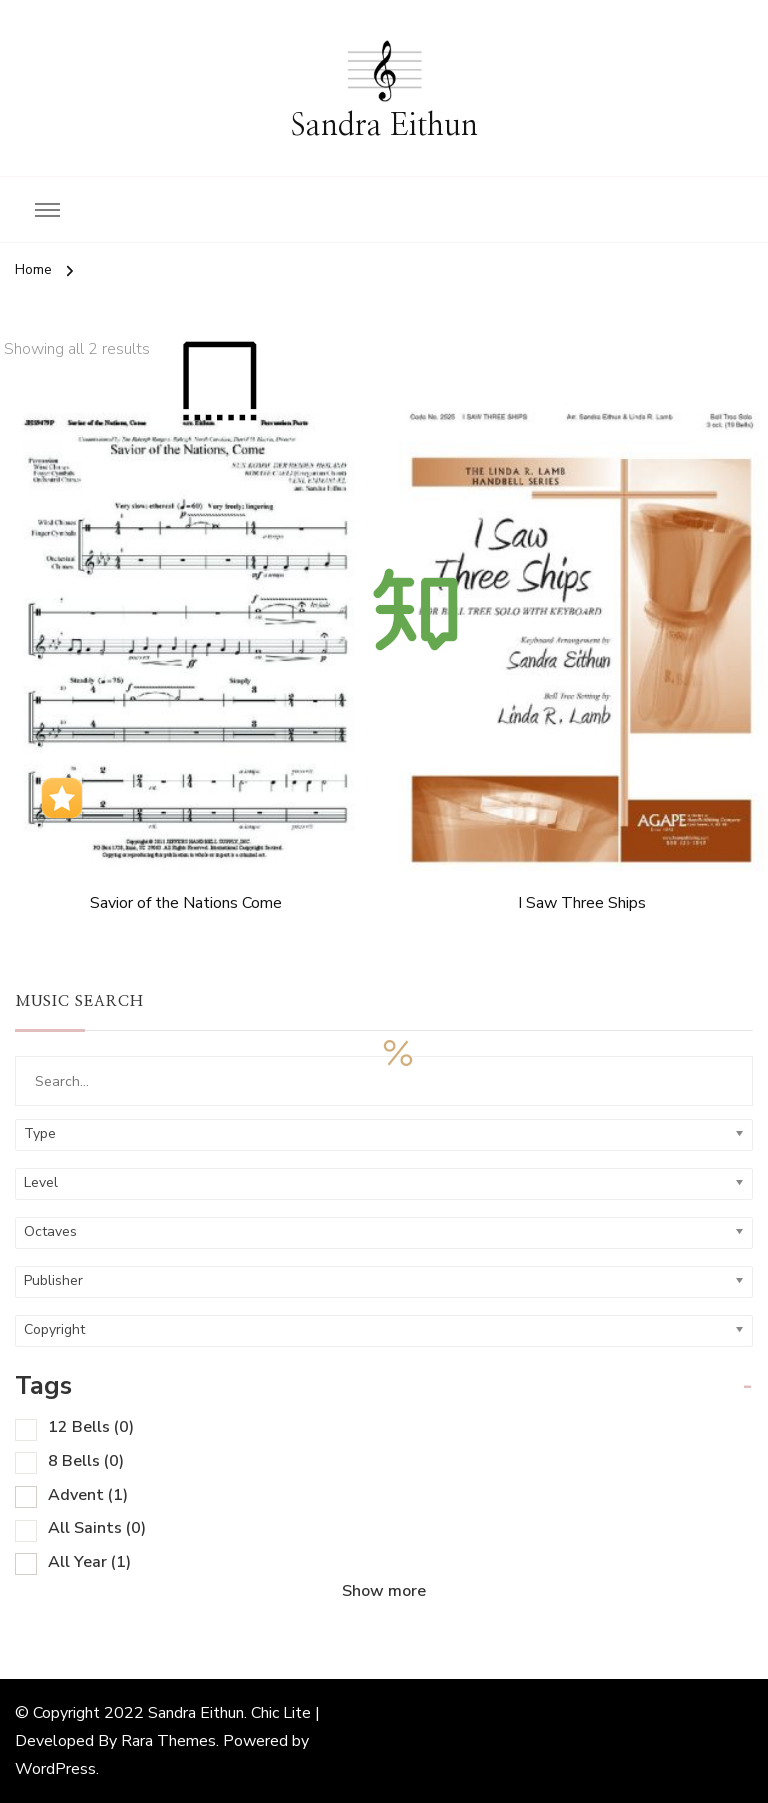 Image resolution: width=768 pixels, height=1803 pixels. What do you see at coordinates (398, 1053) in the screenshot?
I see `view or apply a percentage value` at bounding box center [398, 1053].